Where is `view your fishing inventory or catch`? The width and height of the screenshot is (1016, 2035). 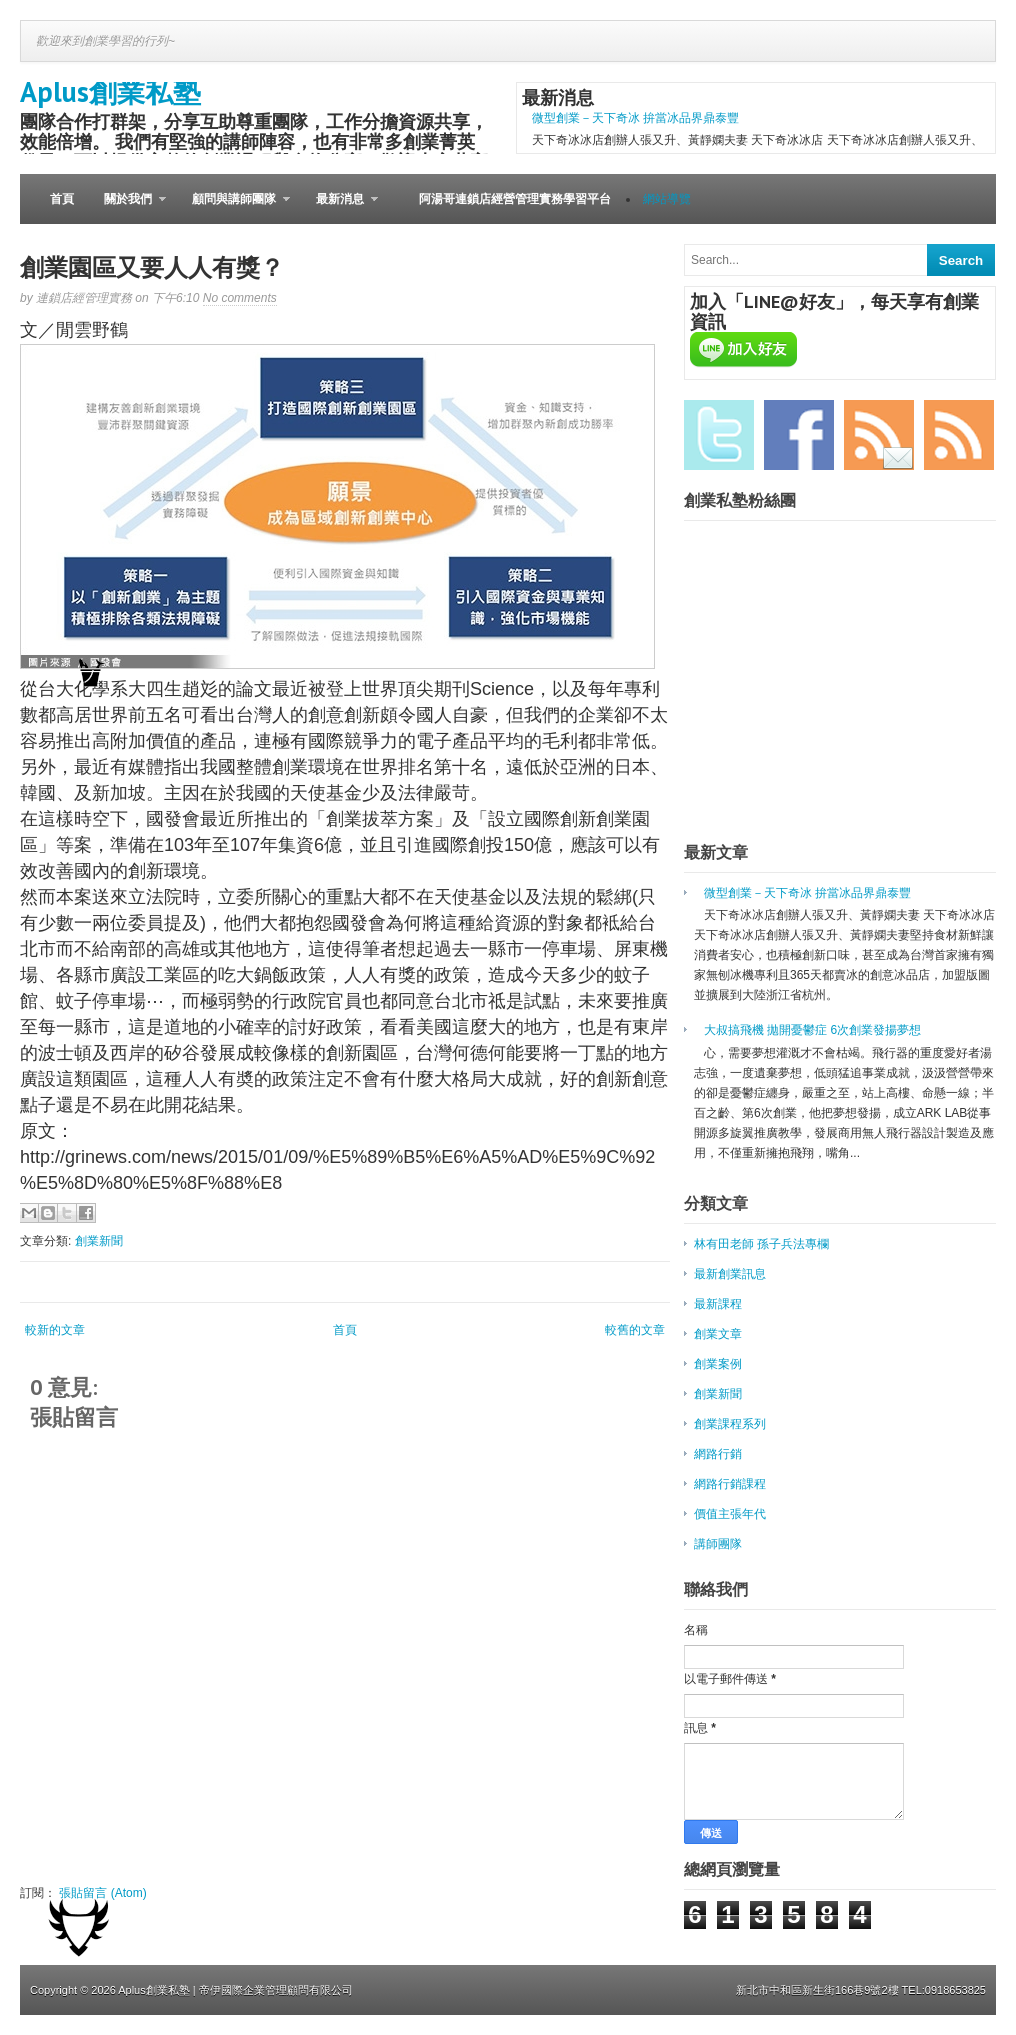 view your fishing inventory or catch is located at coordinates (90, 672).